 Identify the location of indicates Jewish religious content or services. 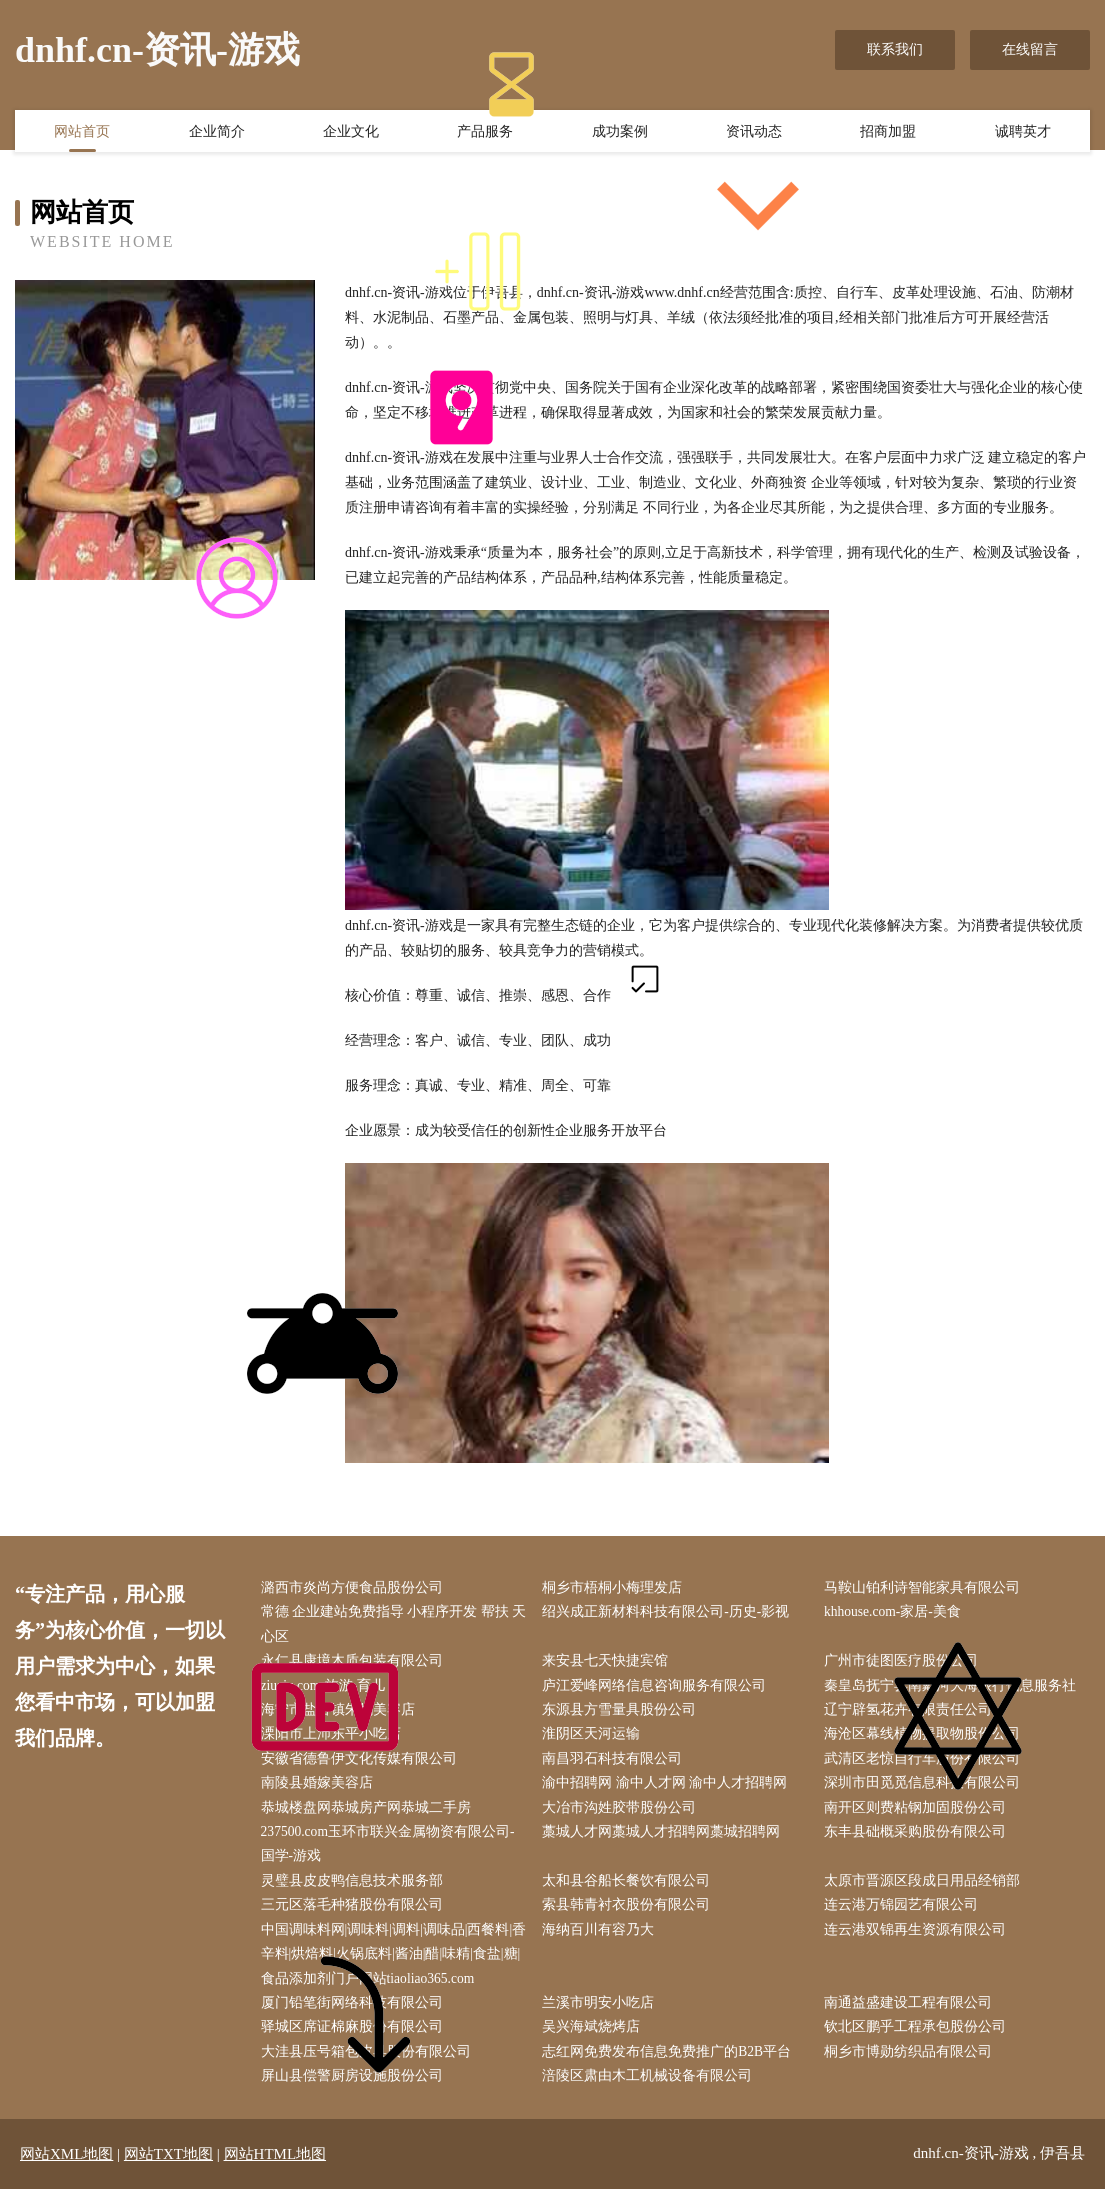
(958, 1716).